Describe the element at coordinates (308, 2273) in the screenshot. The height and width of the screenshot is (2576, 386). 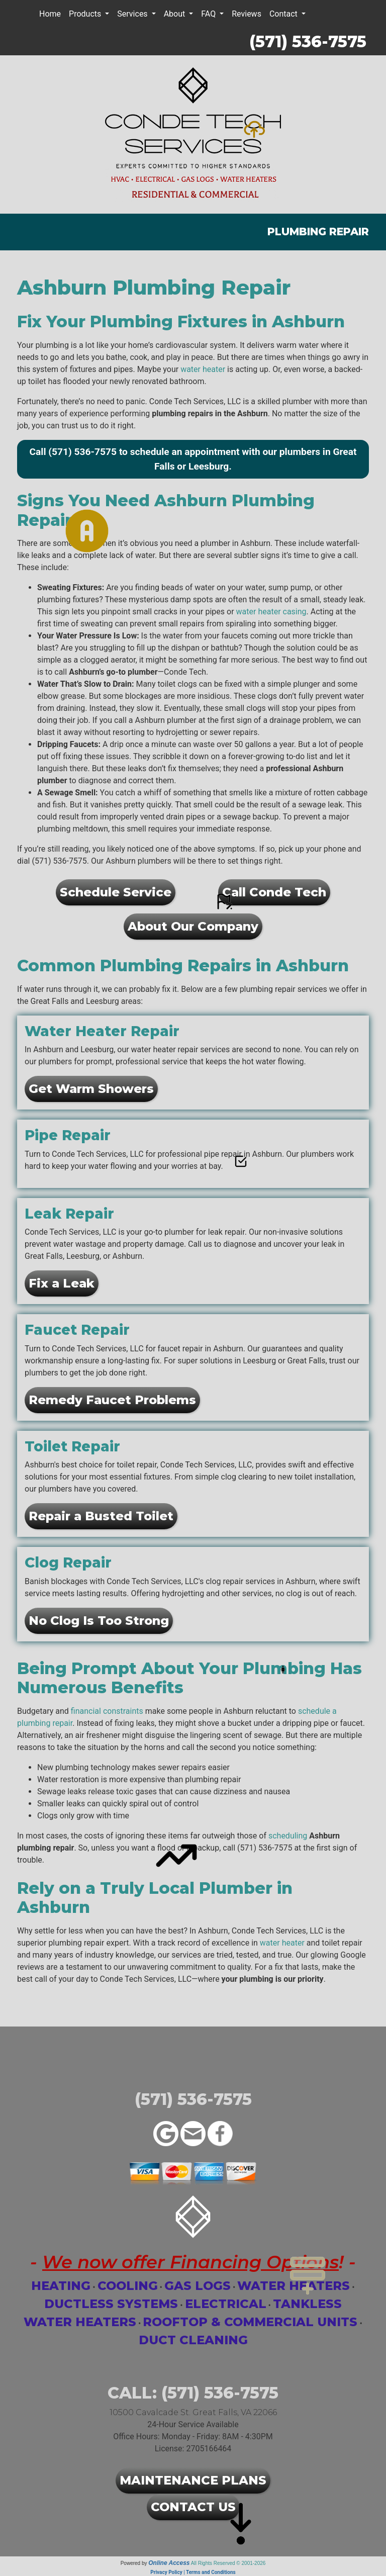
I see `add a new row below` at that location.